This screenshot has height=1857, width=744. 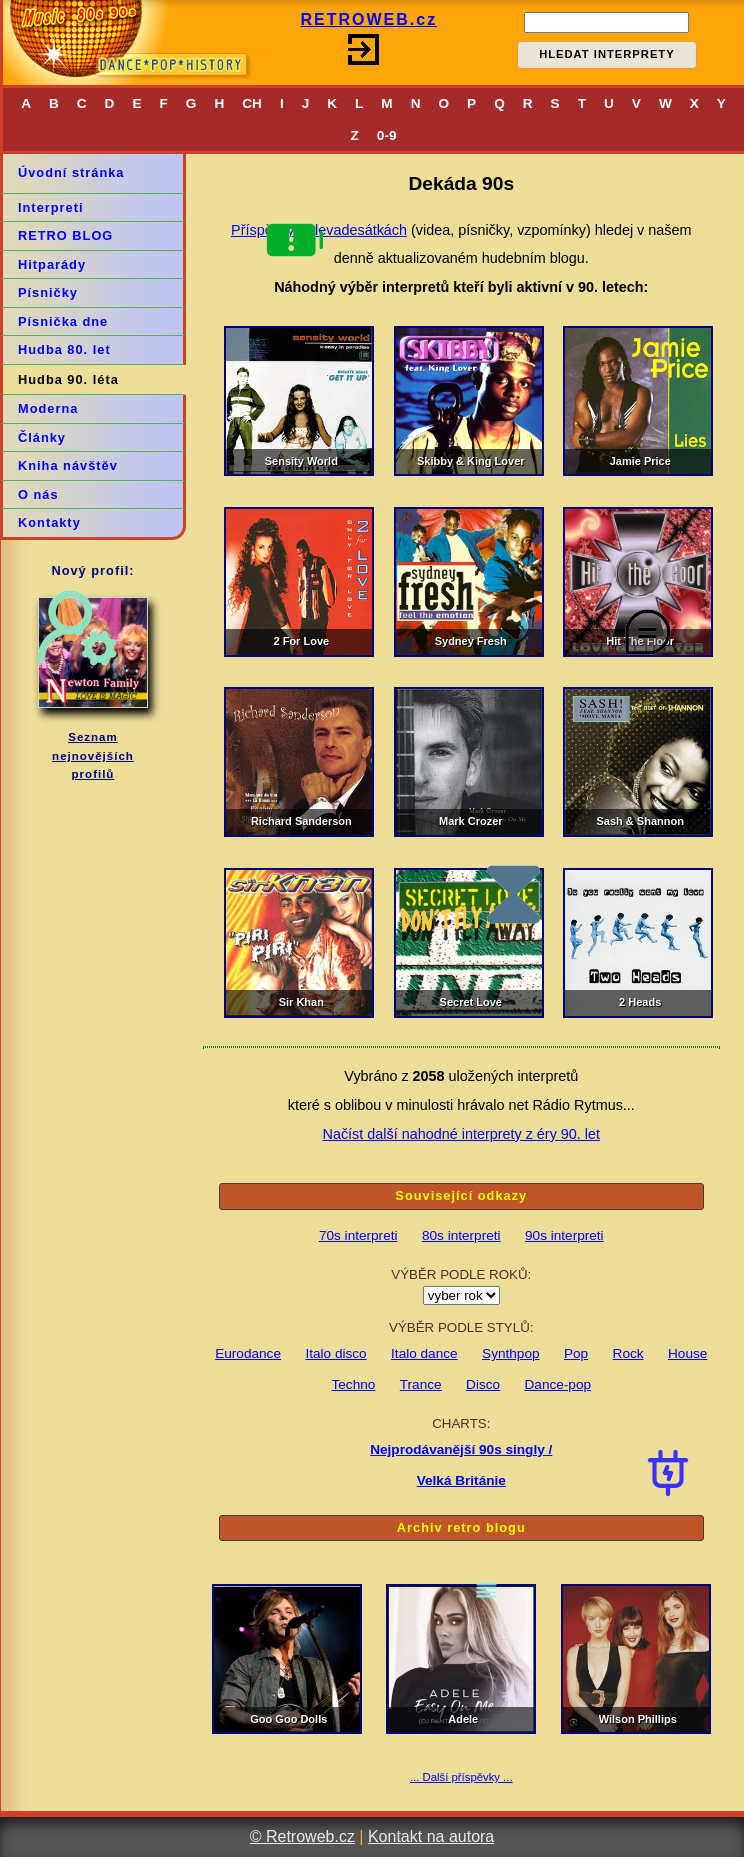 I want to click on open chat or messaging, so click(x=647, y=633).